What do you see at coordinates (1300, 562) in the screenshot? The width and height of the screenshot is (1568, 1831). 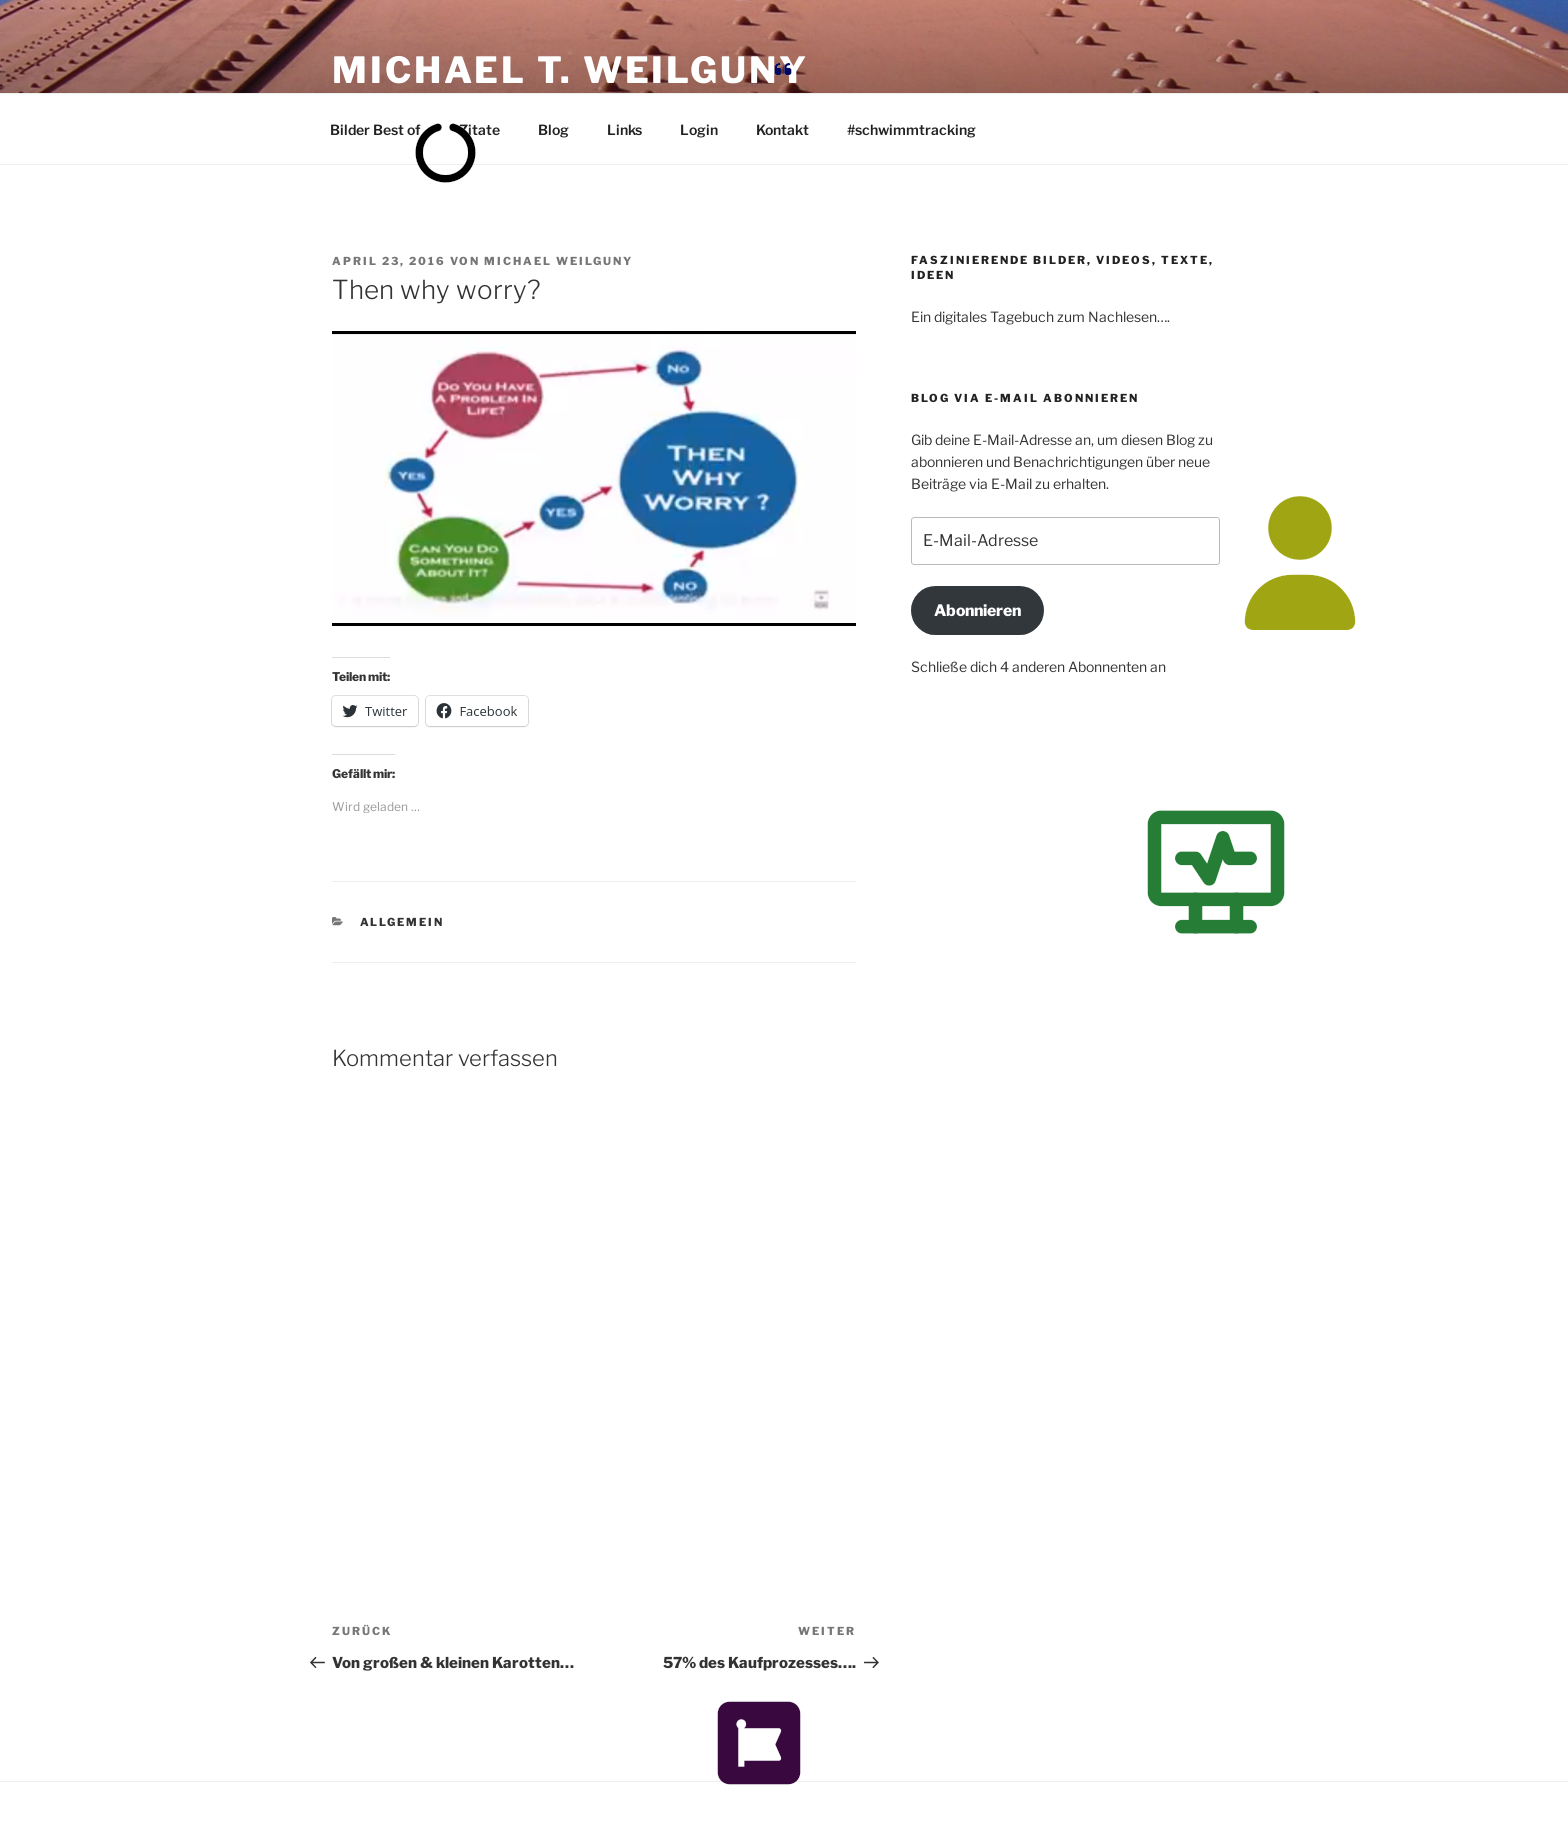 I see `view your profile` at bounding box center [1300, 562].